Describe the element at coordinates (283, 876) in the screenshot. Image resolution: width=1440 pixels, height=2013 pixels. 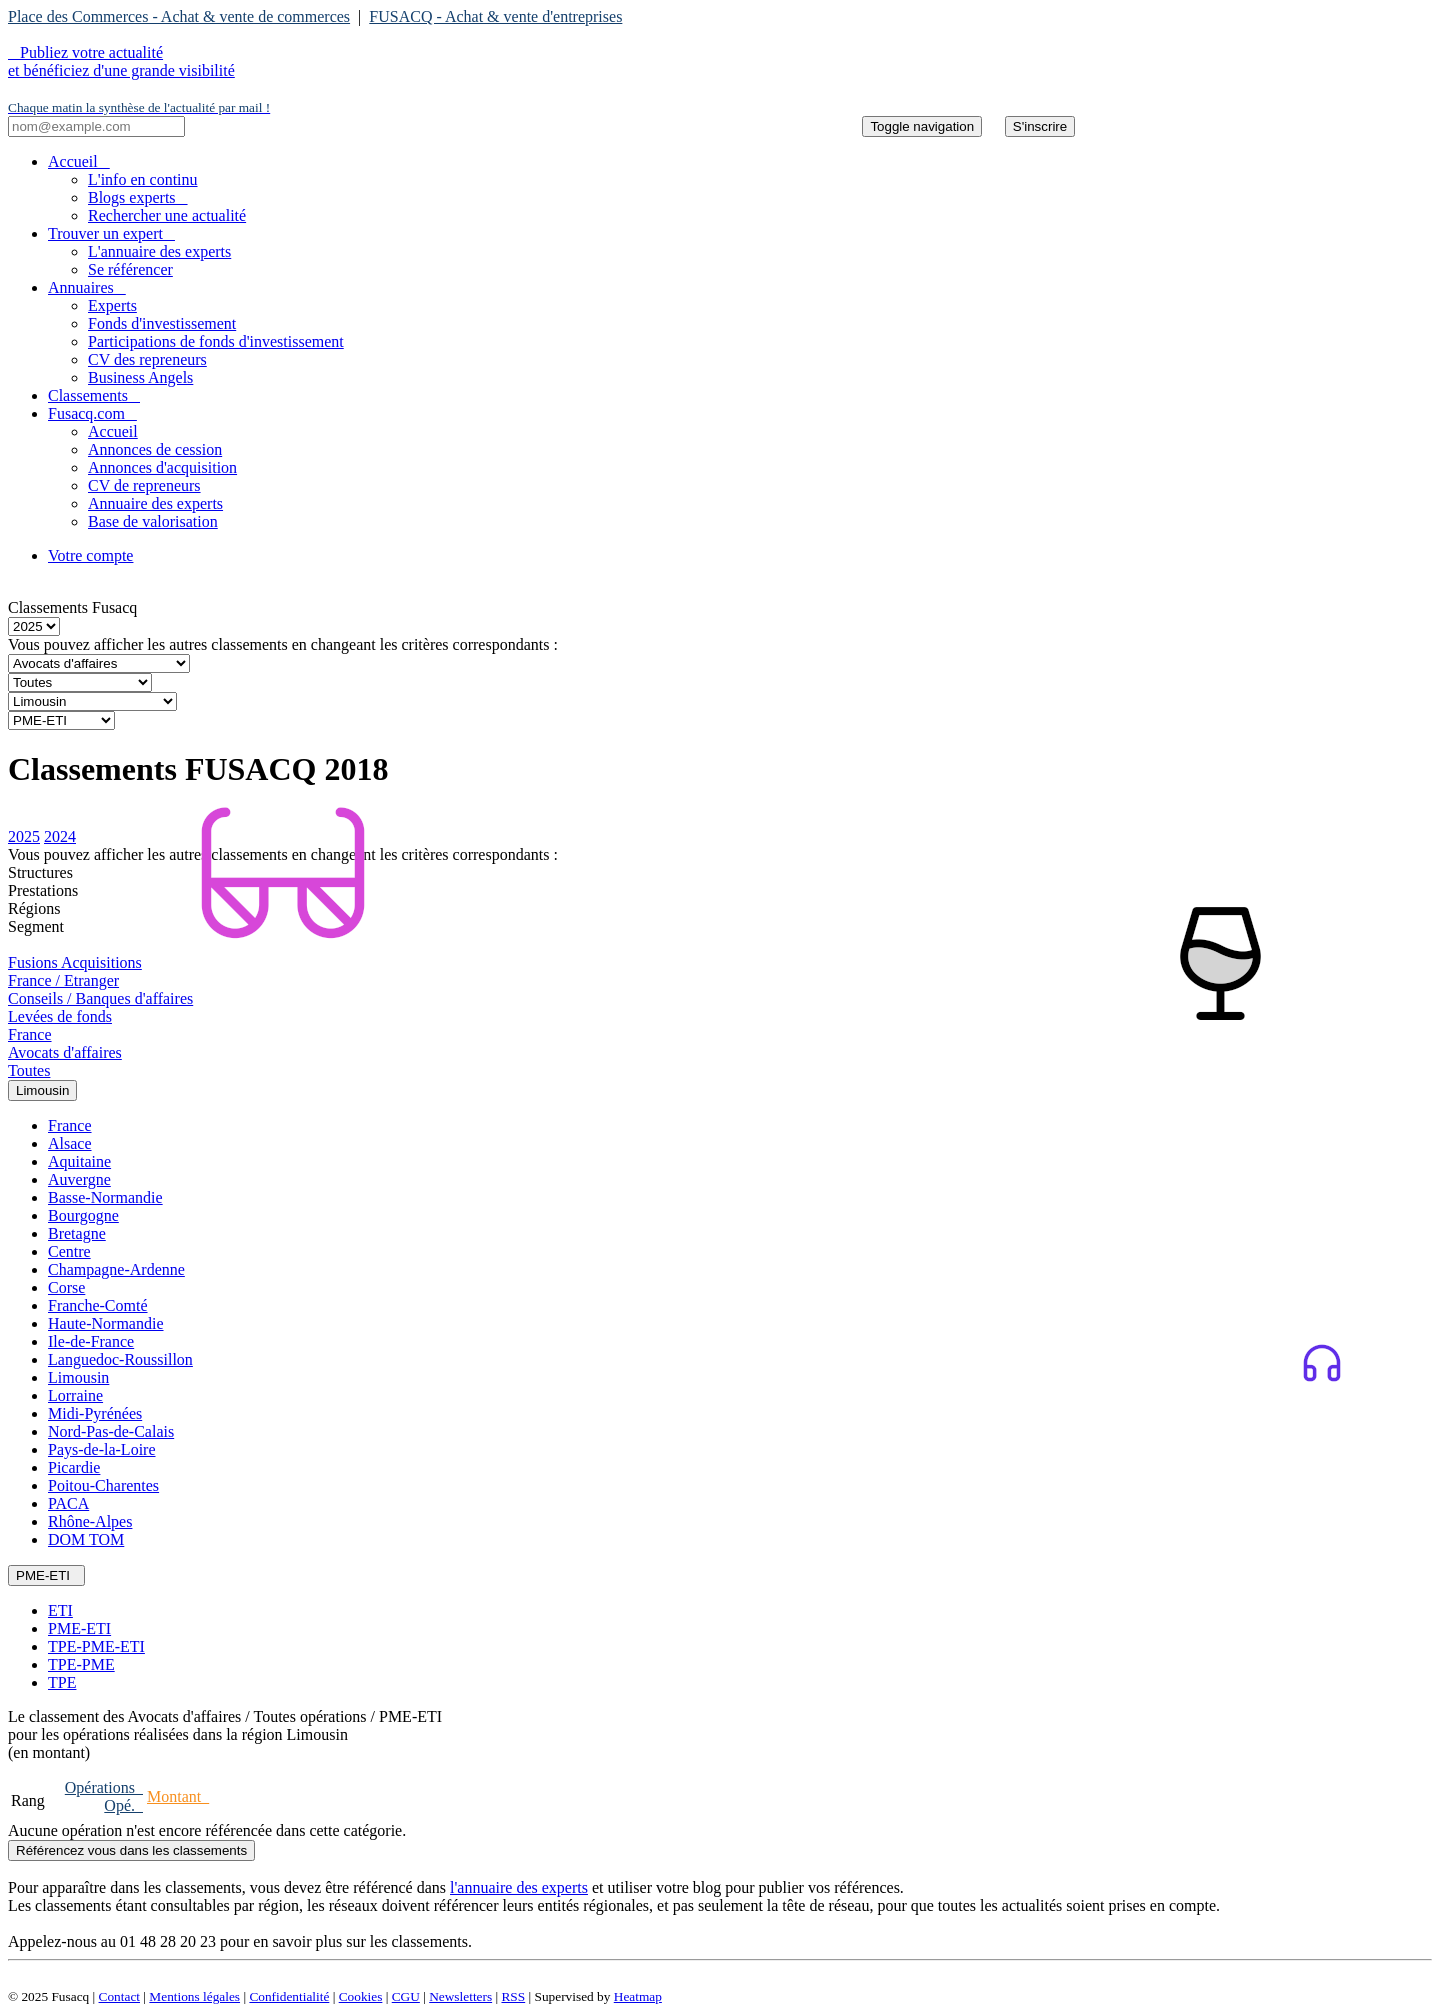
I see `toggle sunglasses or eyewear filter` at that location.